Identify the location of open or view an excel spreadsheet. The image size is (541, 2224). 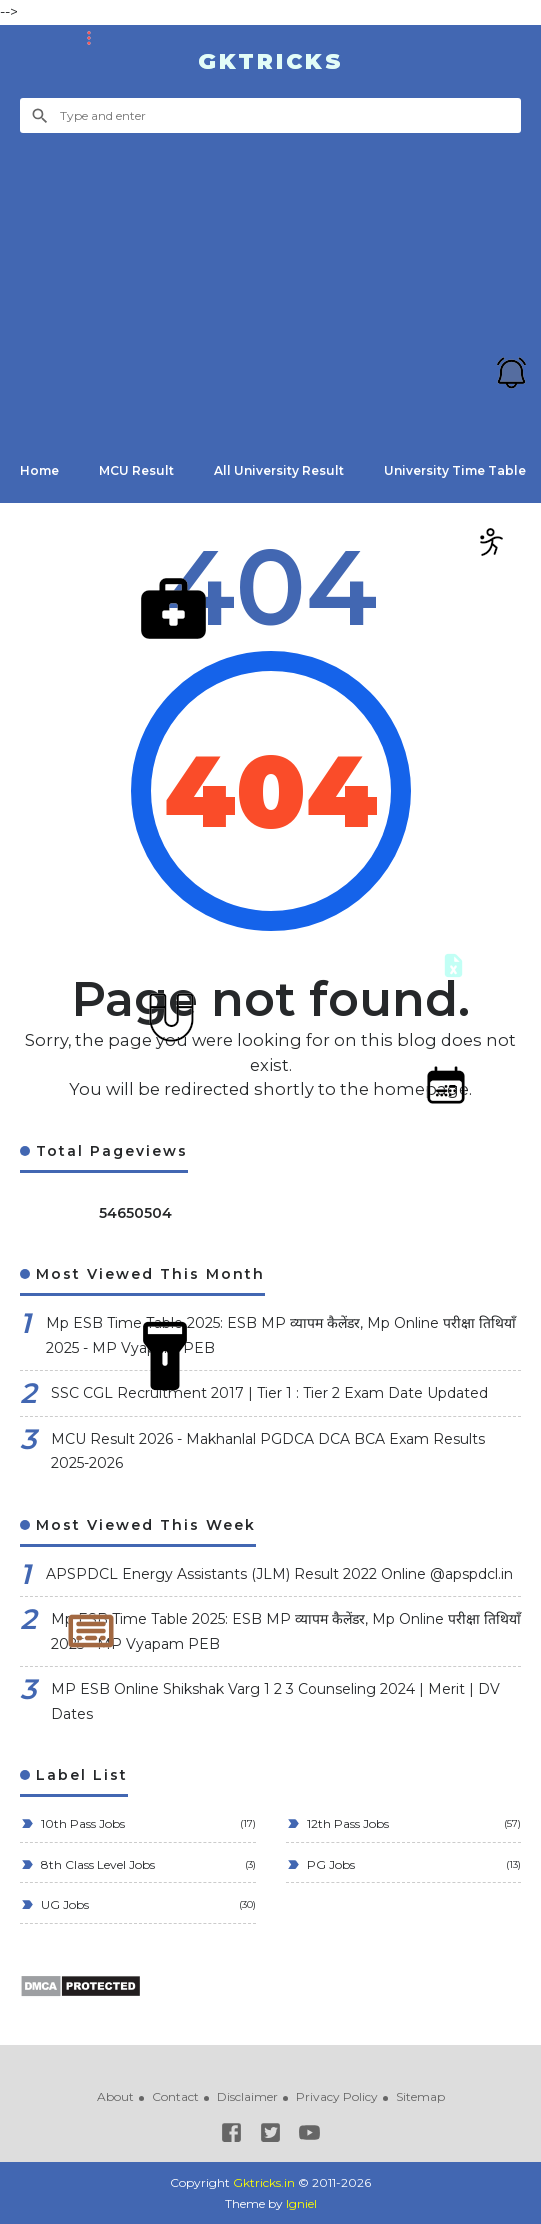
(453, 965).